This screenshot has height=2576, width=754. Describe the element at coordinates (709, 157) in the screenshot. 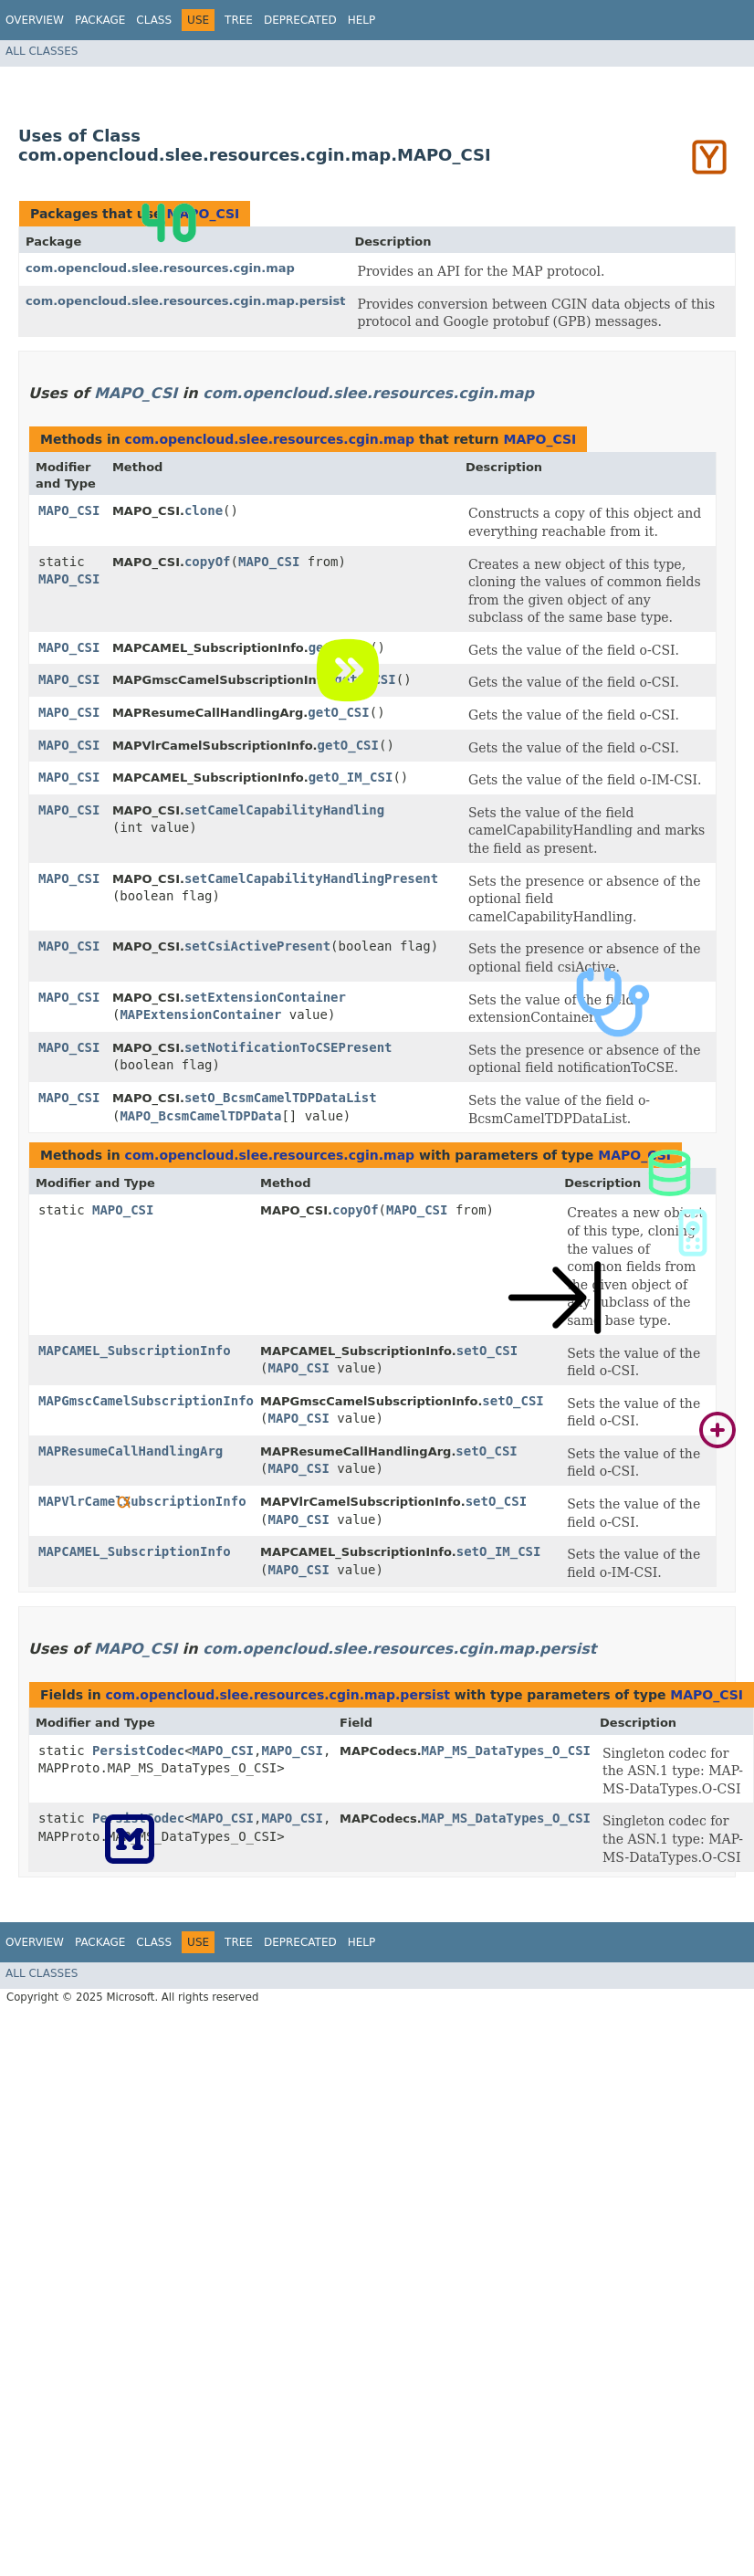

I see `visit Y Combinator website` at that location.